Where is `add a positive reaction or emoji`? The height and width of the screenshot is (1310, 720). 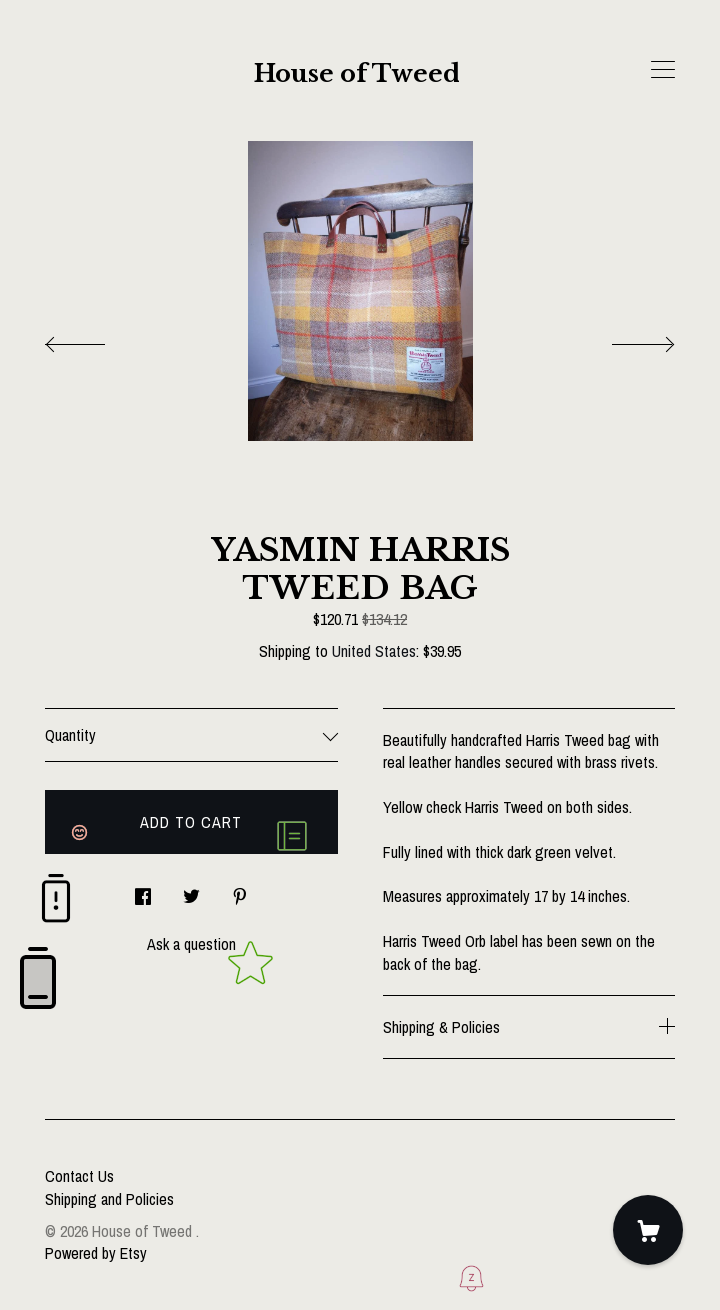
add a positive reaction or emoji is located at coordinates (79, 832).